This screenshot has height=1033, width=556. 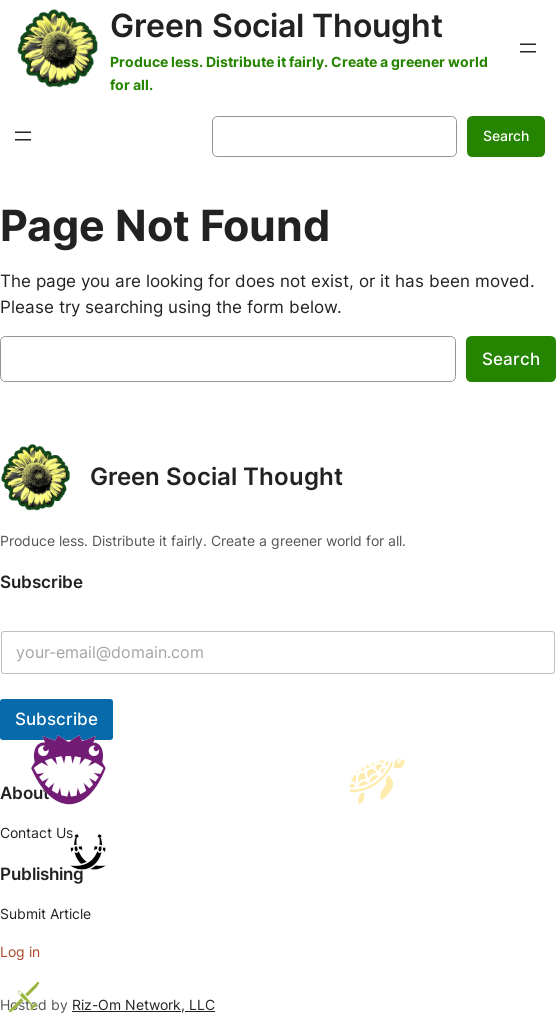 I want to click on indicates marine wildlife or ocean conservation content, so click(x=377, y=782).